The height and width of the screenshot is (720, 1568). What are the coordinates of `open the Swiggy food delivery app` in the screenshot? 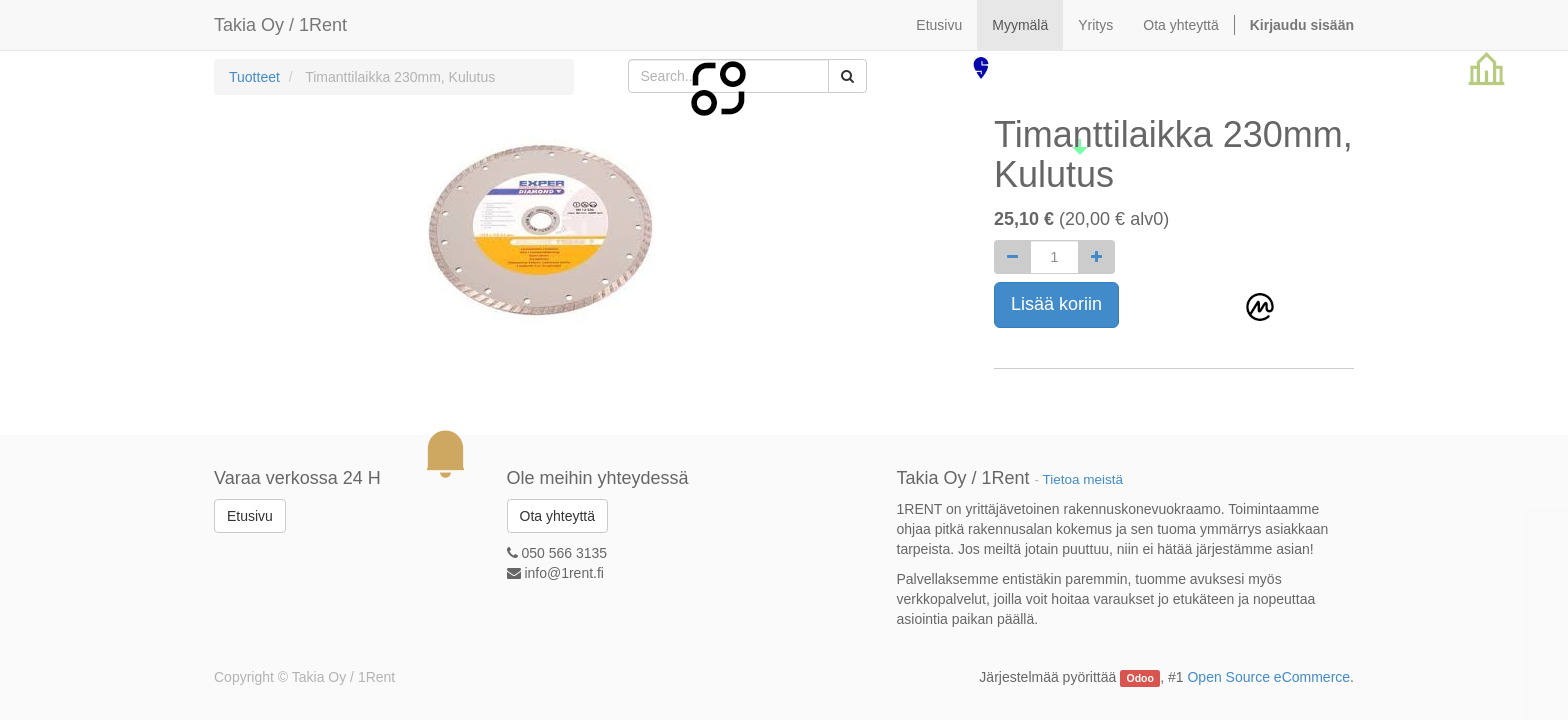 It's located at (981, 68).